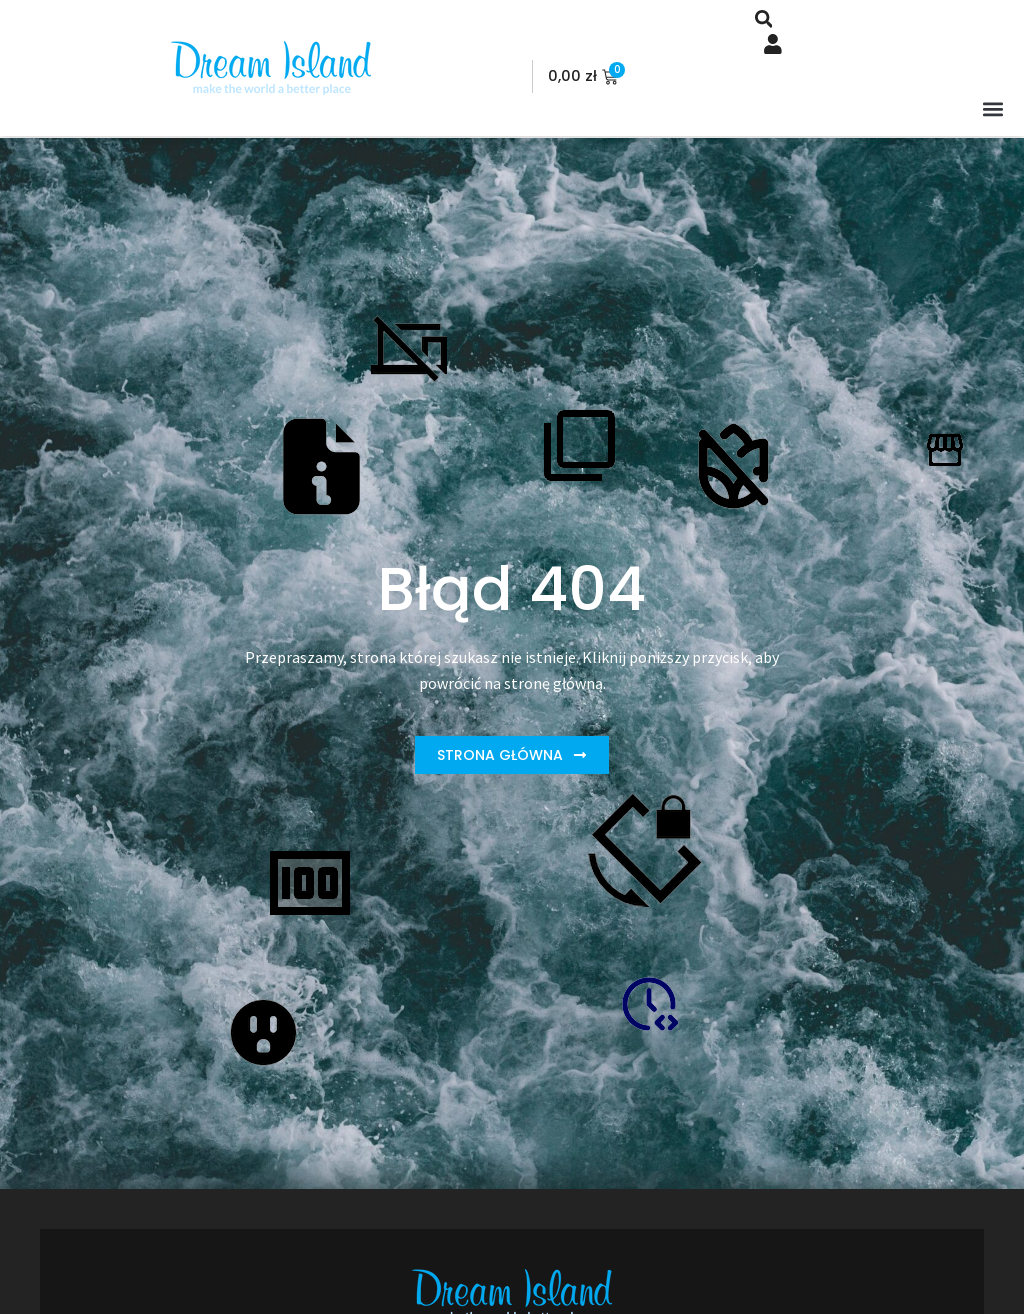  I want to click on view currency or money-related features, so click(310, 883).